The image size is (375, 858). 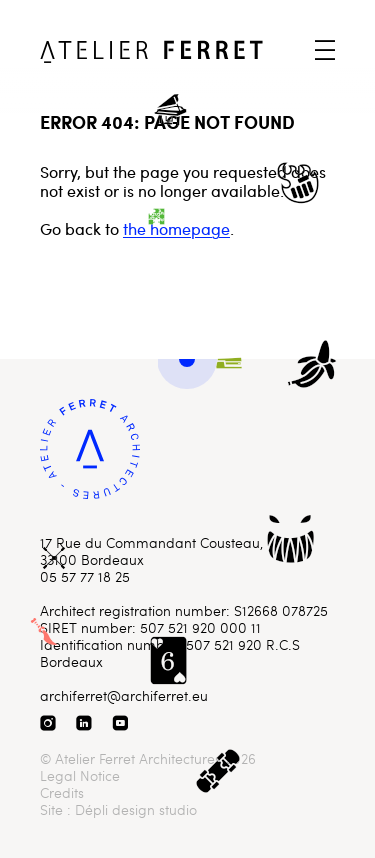 I want to click on access piano or keyboard instrument sounds, so click(x=170, y=109).